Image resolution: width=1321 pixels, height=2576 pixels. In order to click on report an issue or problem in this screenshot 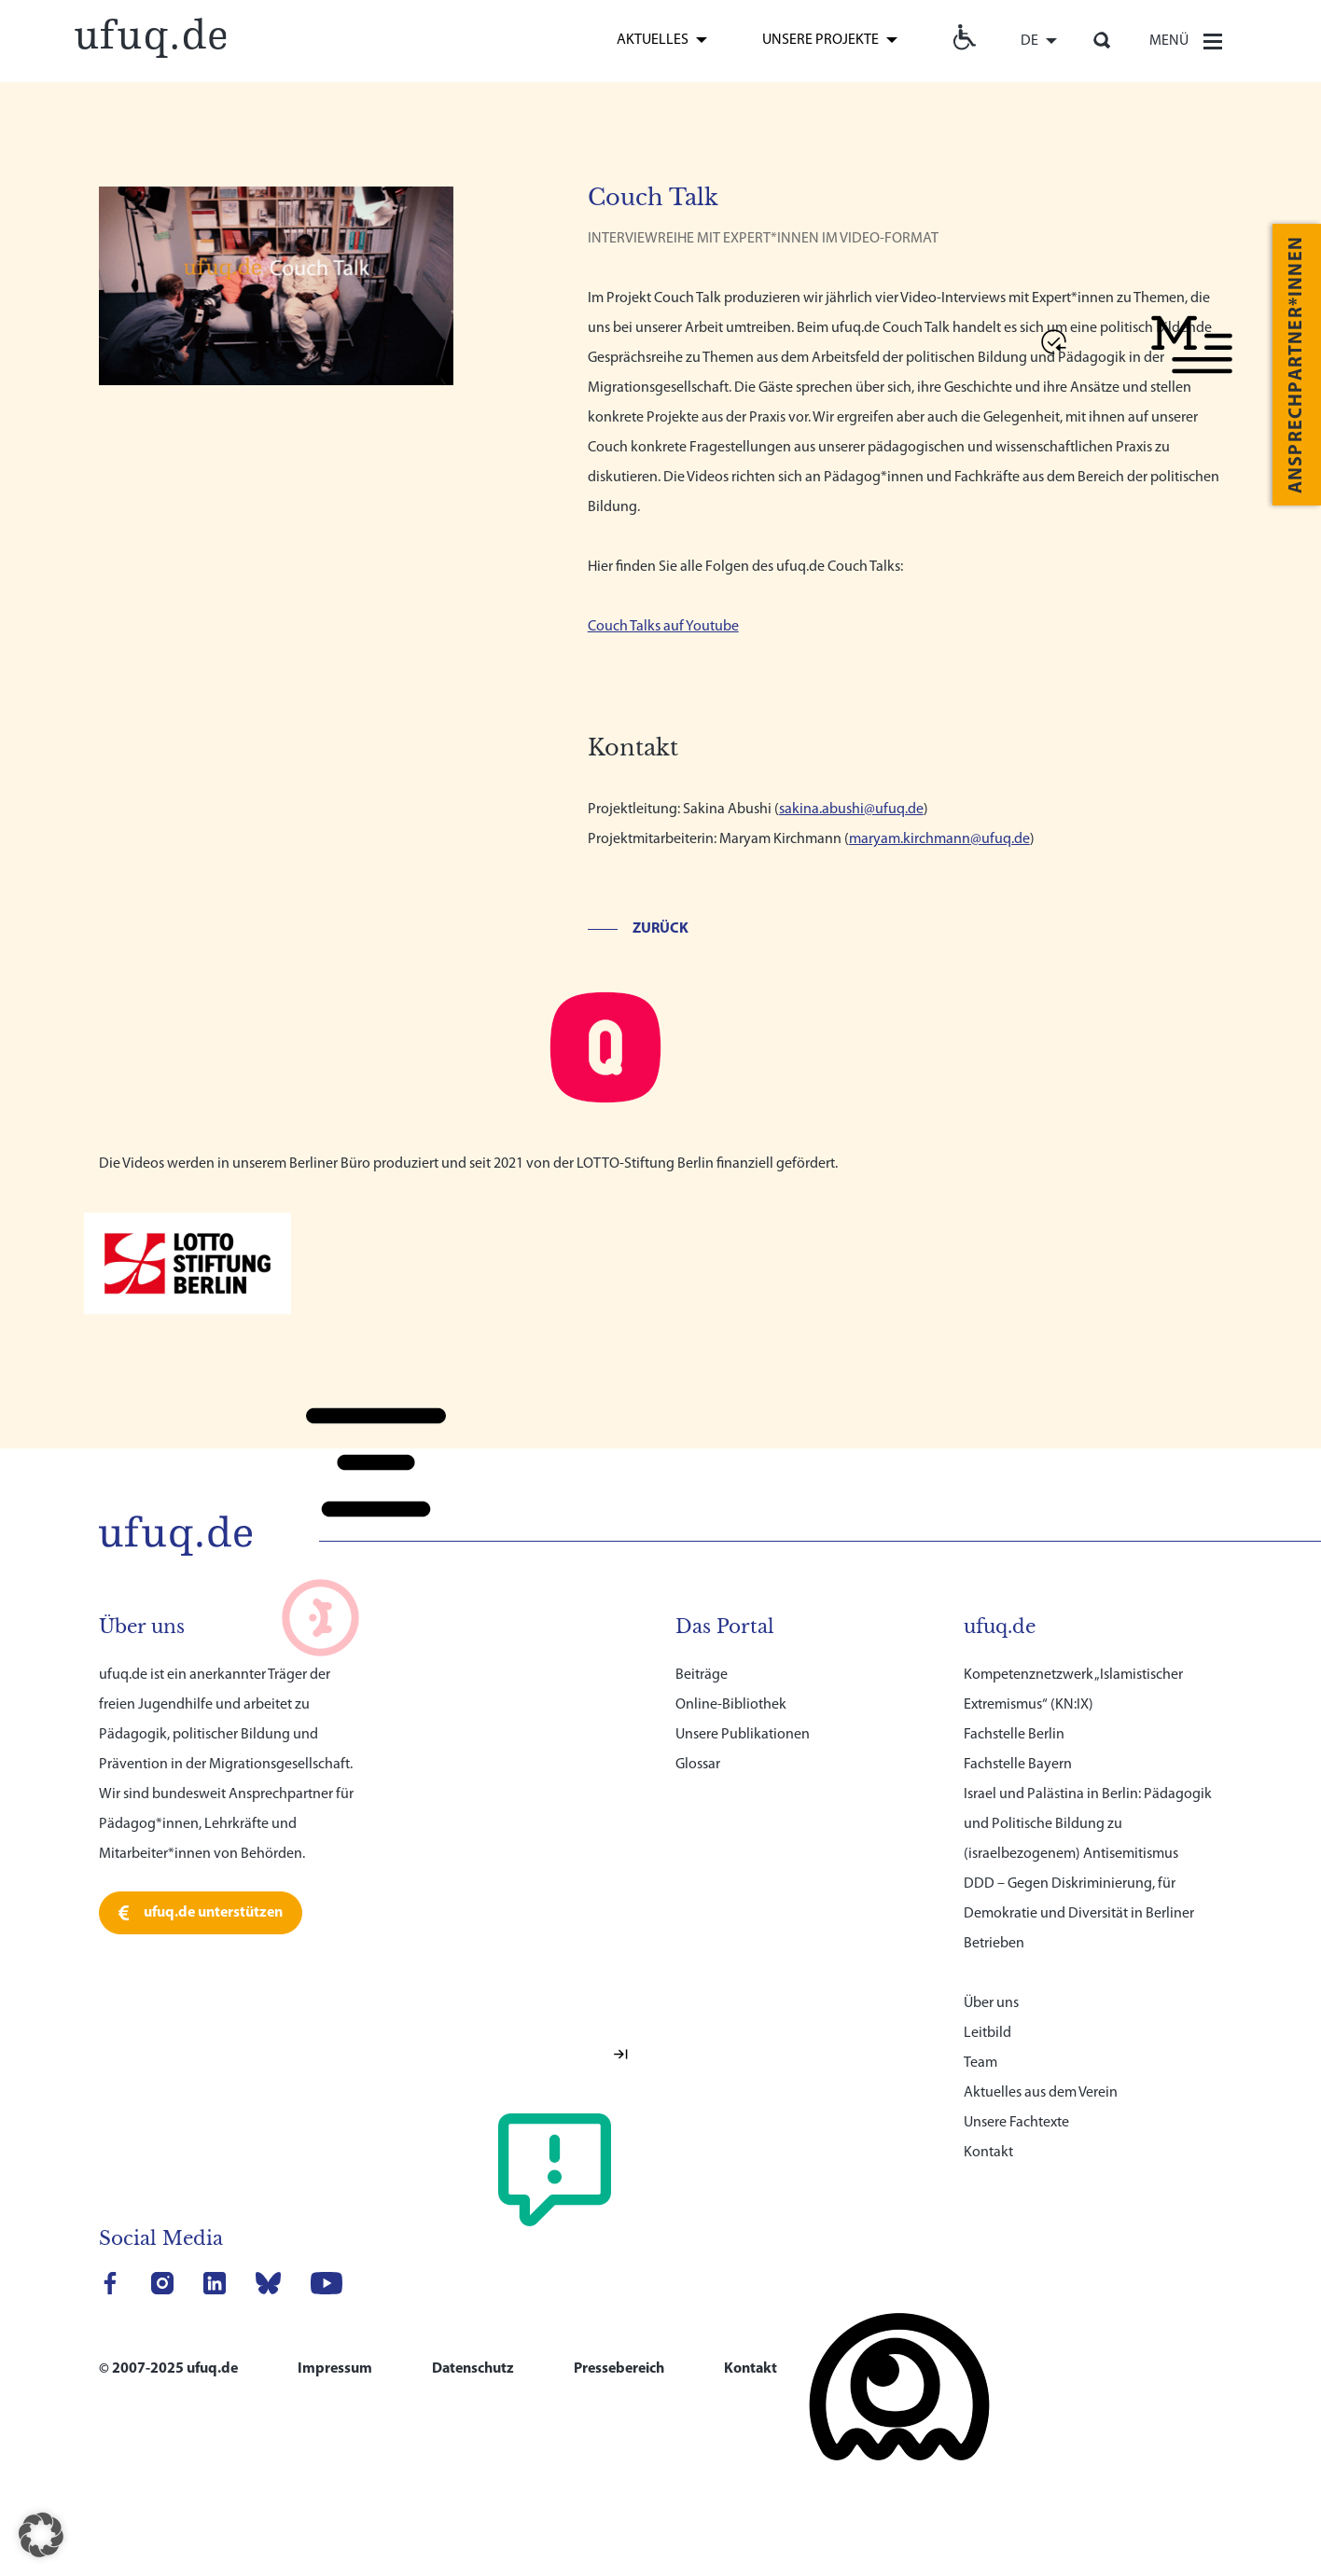, I will do `click(554, 2169)`.